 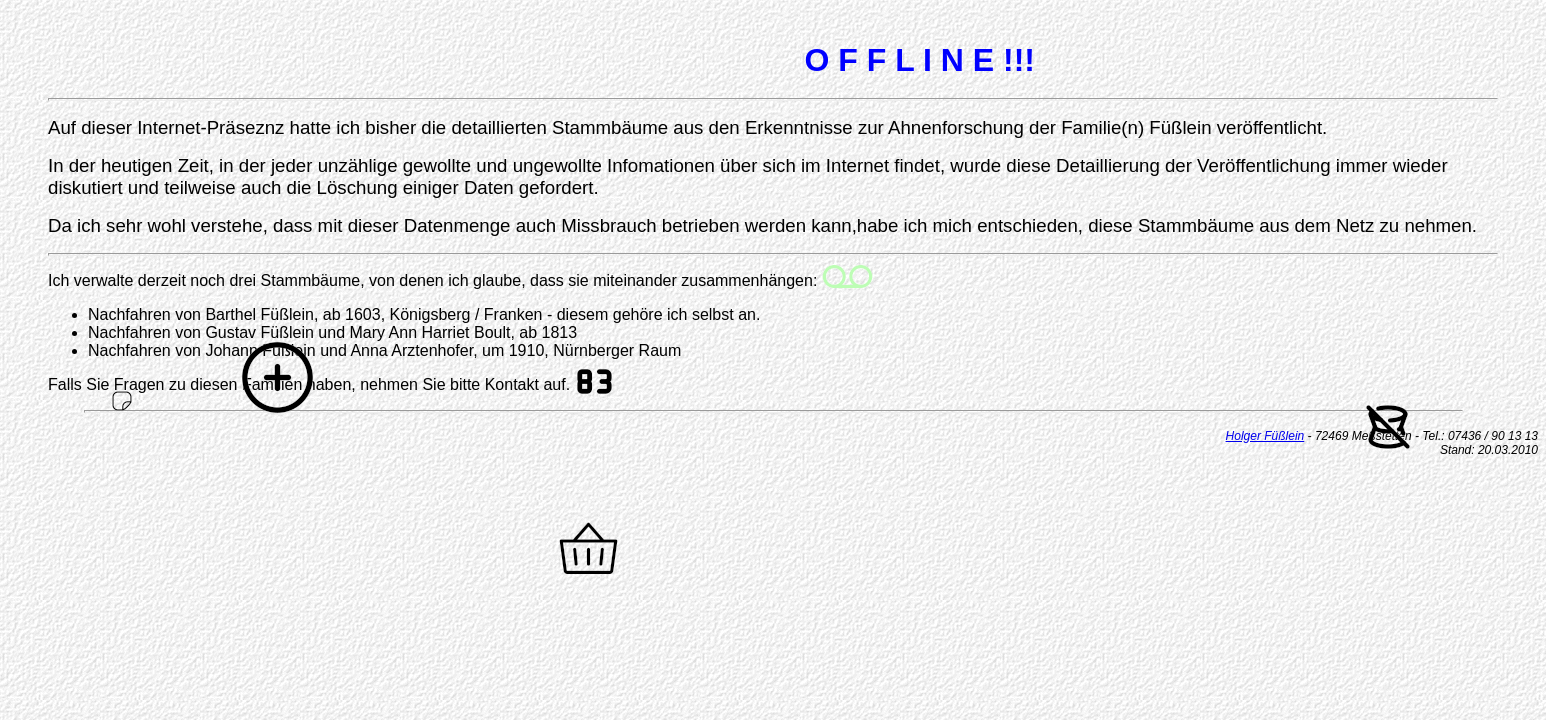 What do you see at coordinates (594, 381) in the screenshot?
I see `indicates item number 83 in a list or sequence` at bounding box center [594, 381].